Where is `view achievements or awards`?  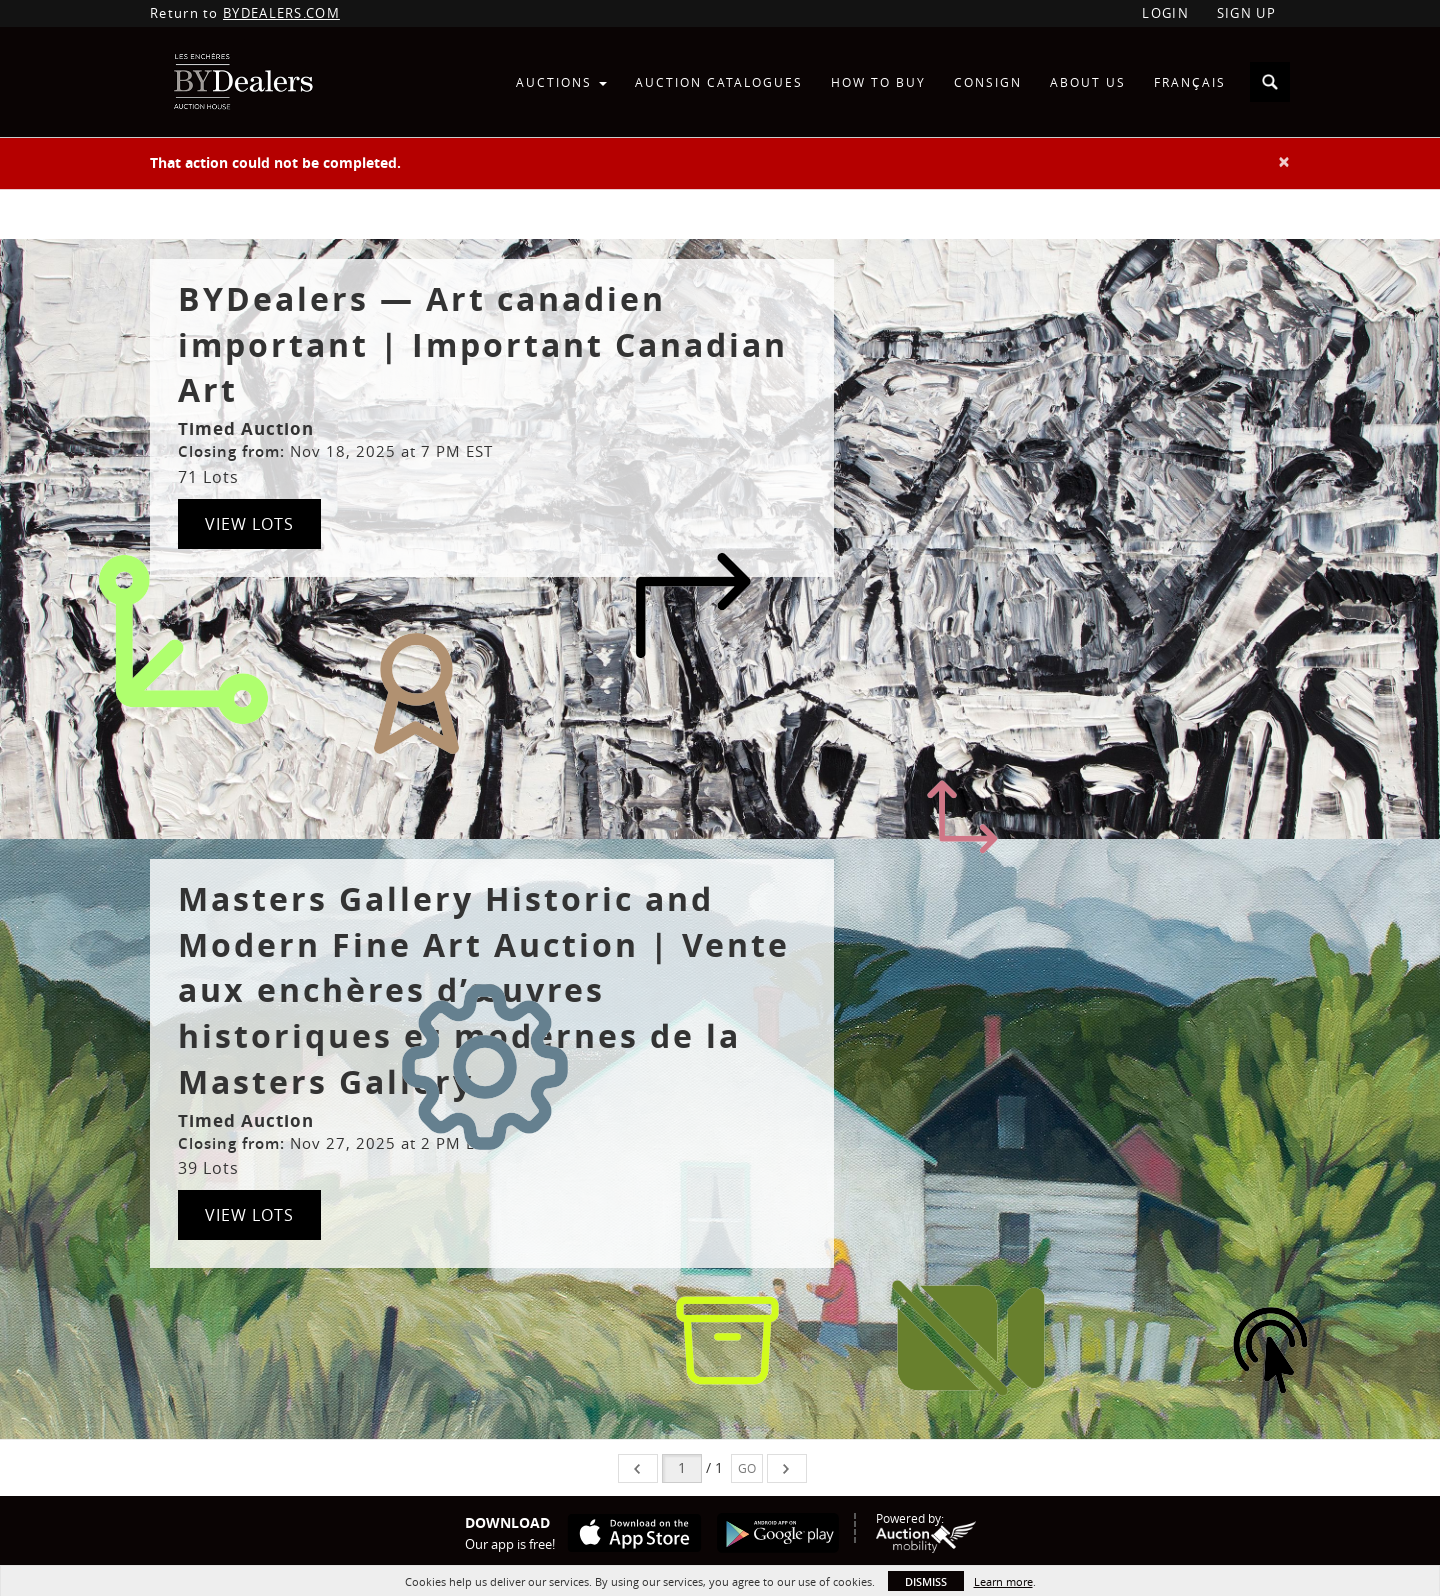
view achievements or awards is located at coordinates (416, 693).